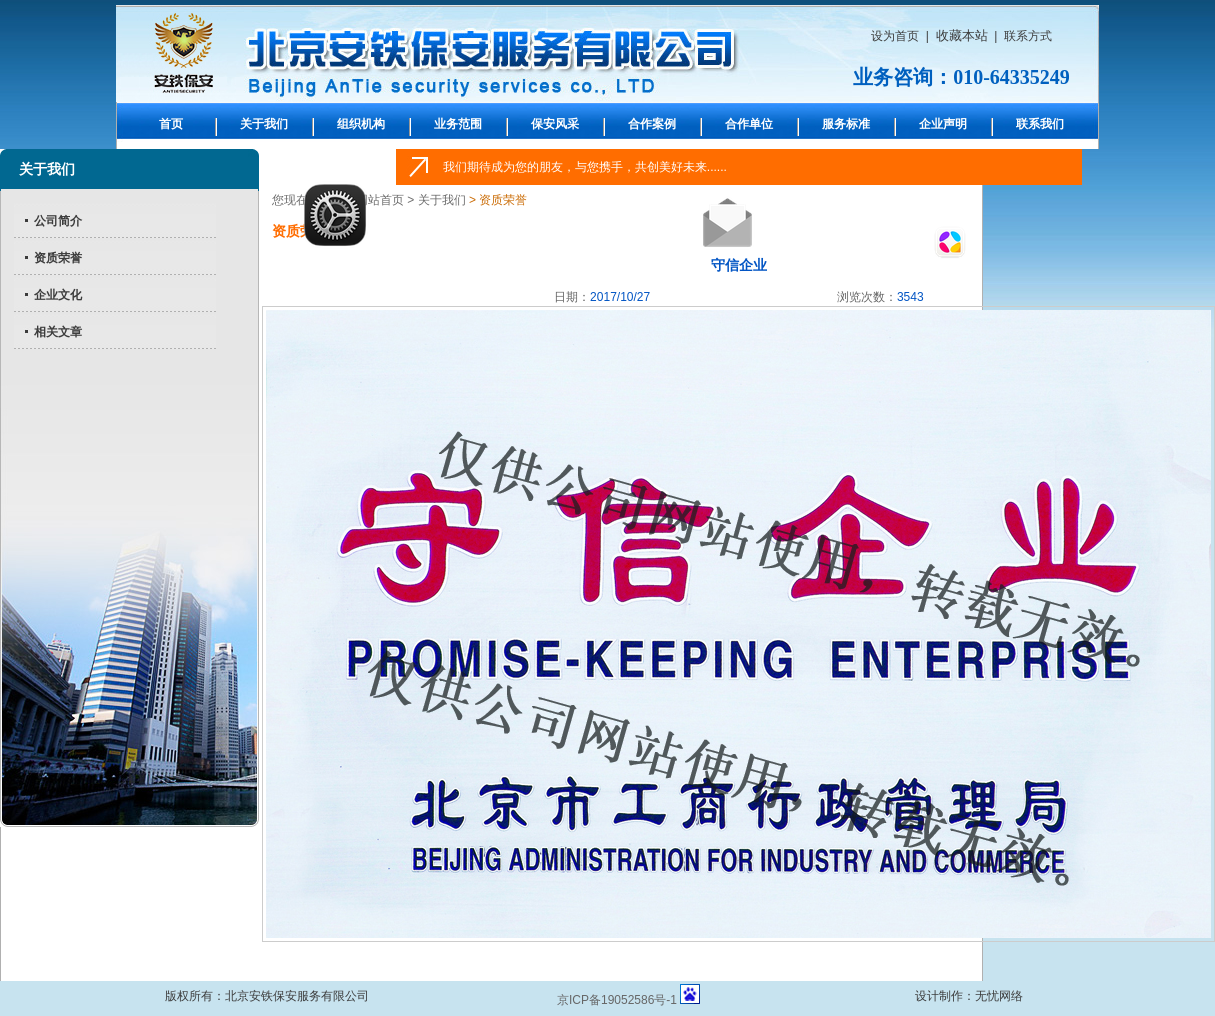 Image resolution: width=1215 pixels, height=1016 pixels. What do you see at coordinates (335, 215) in the screenshot?
I see `open system settings` at bounding box center [335, 215].